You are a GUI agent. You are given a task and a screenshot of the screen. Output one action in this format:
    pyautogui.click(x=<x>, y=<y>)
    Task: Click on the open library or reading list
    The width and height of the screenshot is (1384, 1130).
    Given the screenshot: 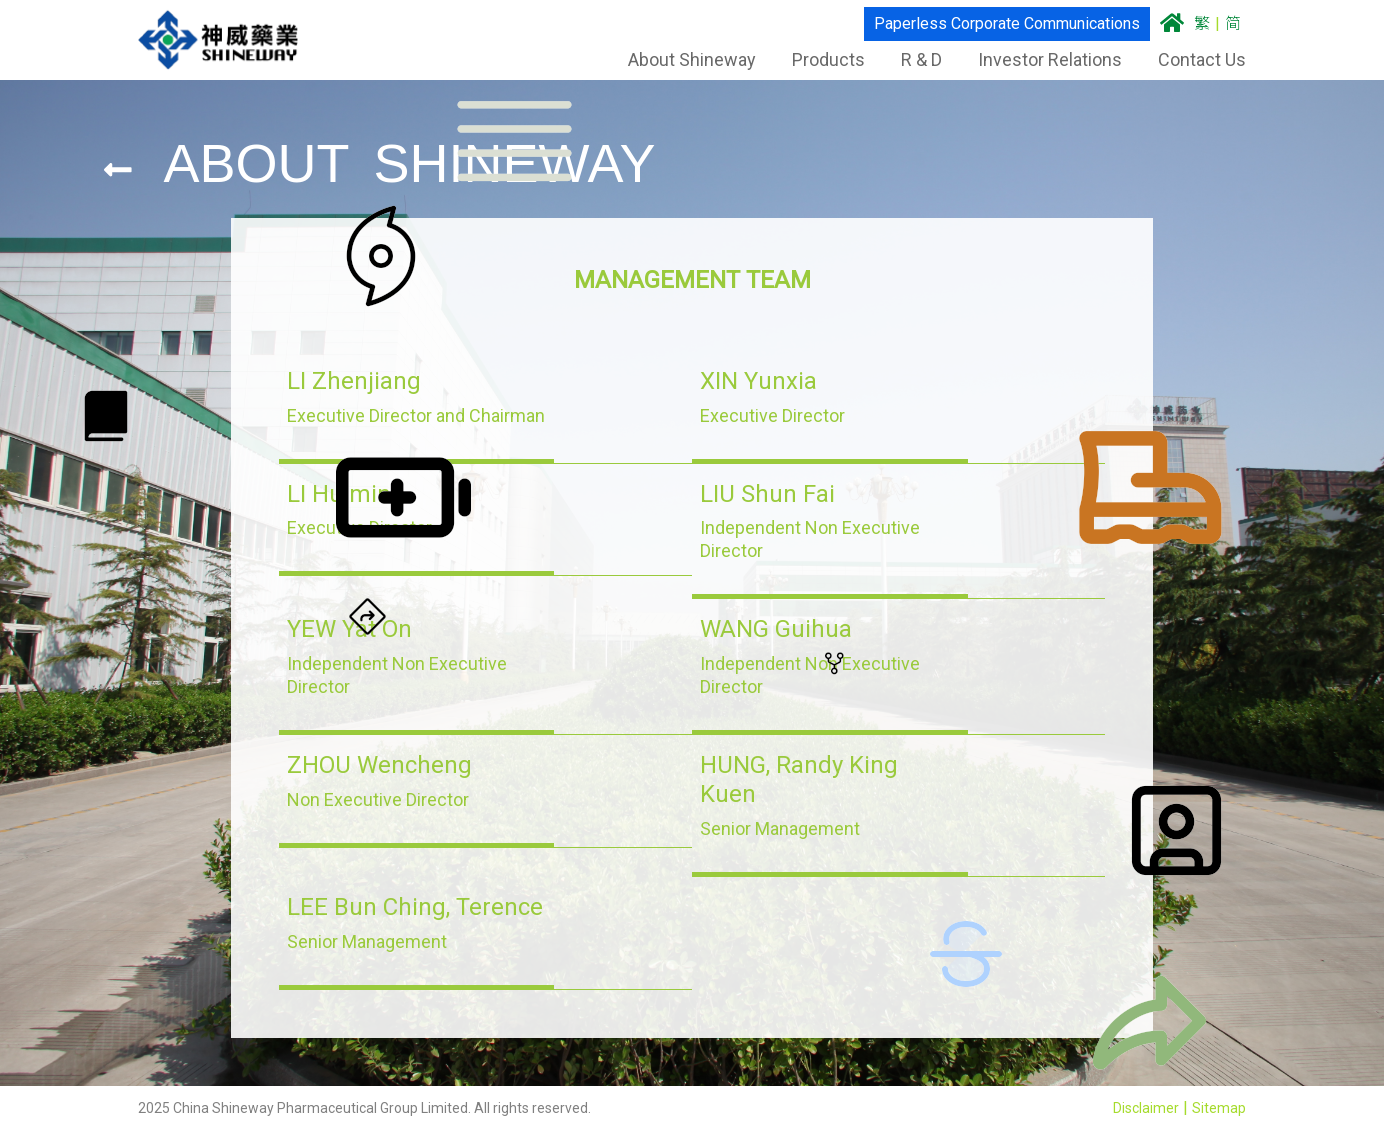 What is the action you would take?
    pyautogui.click(x=106, y=416)
    